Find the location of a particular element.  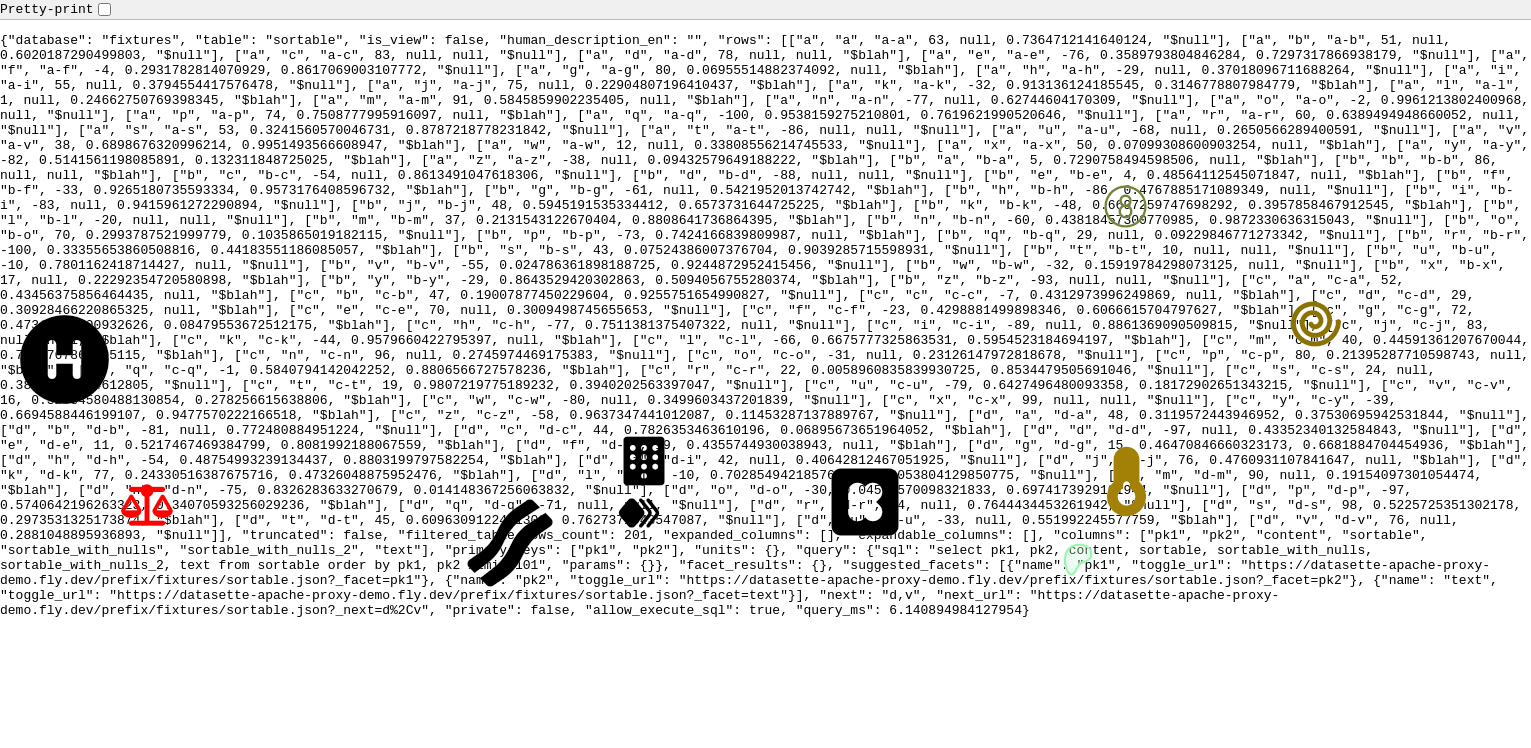

open numeric keypad for input is located at coordinates (644, 461).